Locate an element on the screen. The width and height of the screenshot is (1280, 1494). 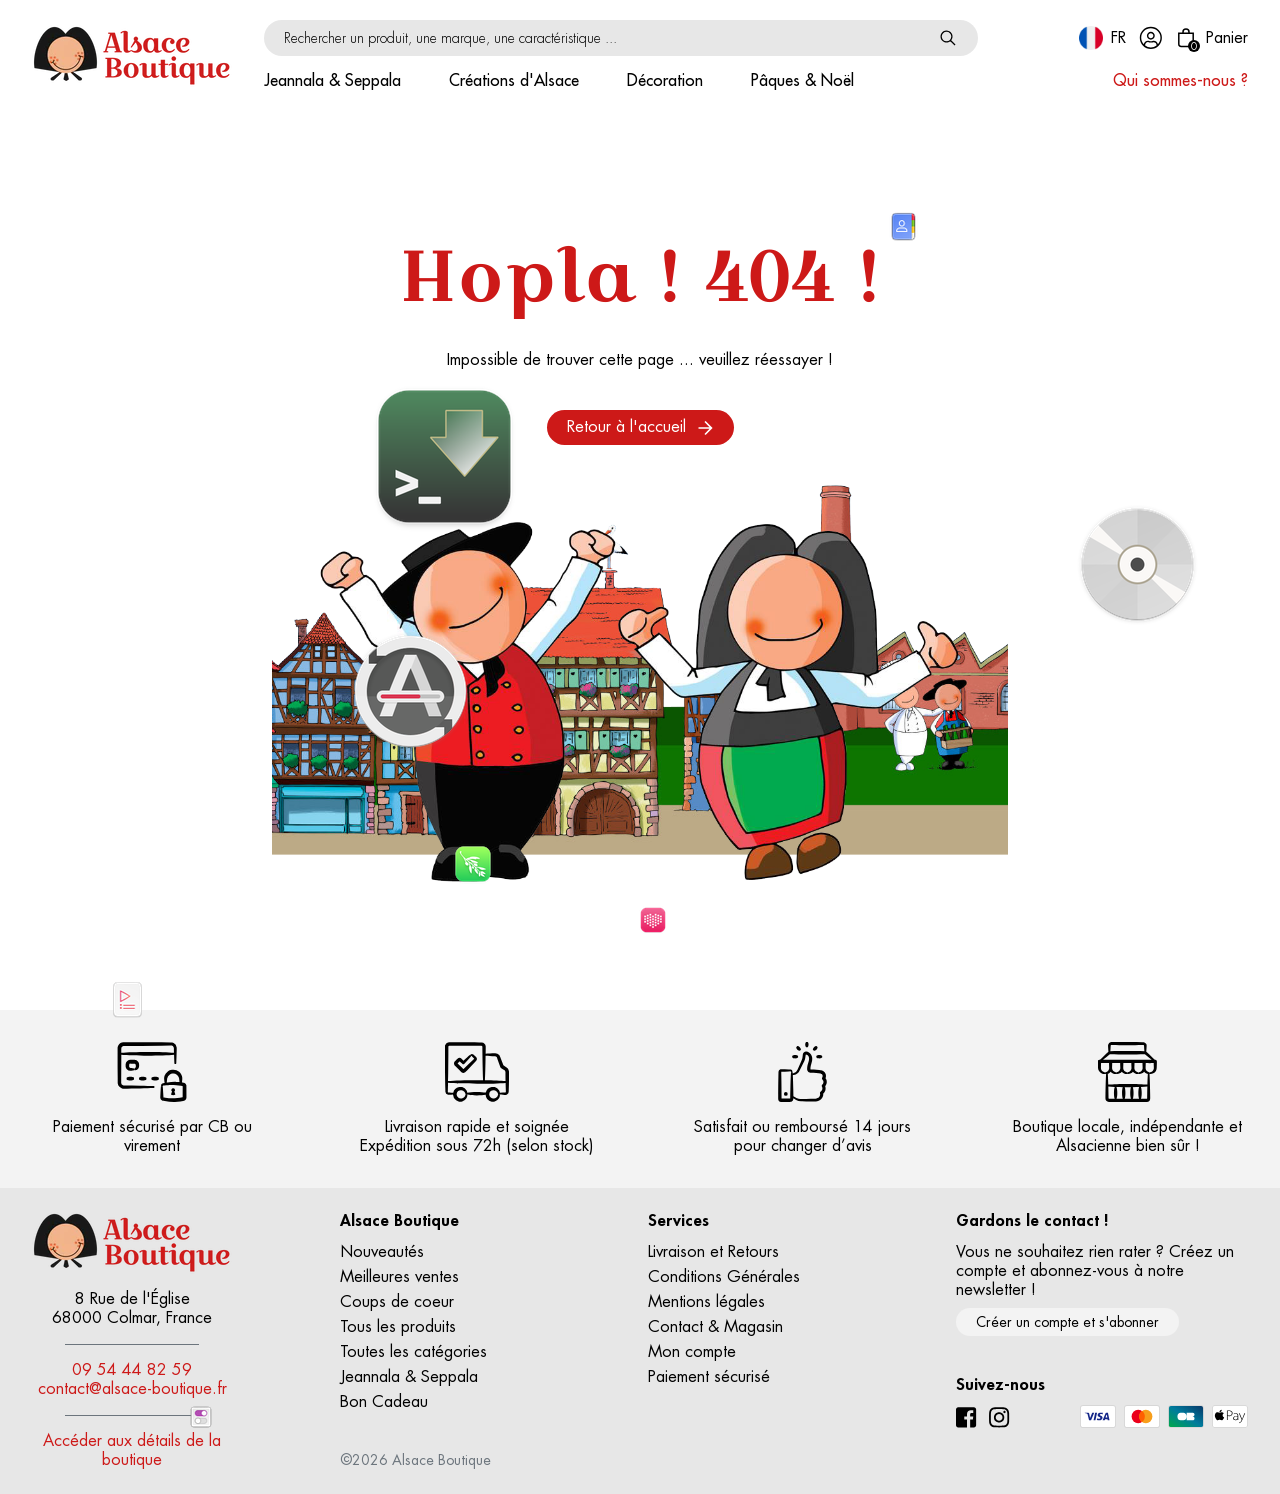
open guake drop-down terminal is located at coordinates (444, 456).